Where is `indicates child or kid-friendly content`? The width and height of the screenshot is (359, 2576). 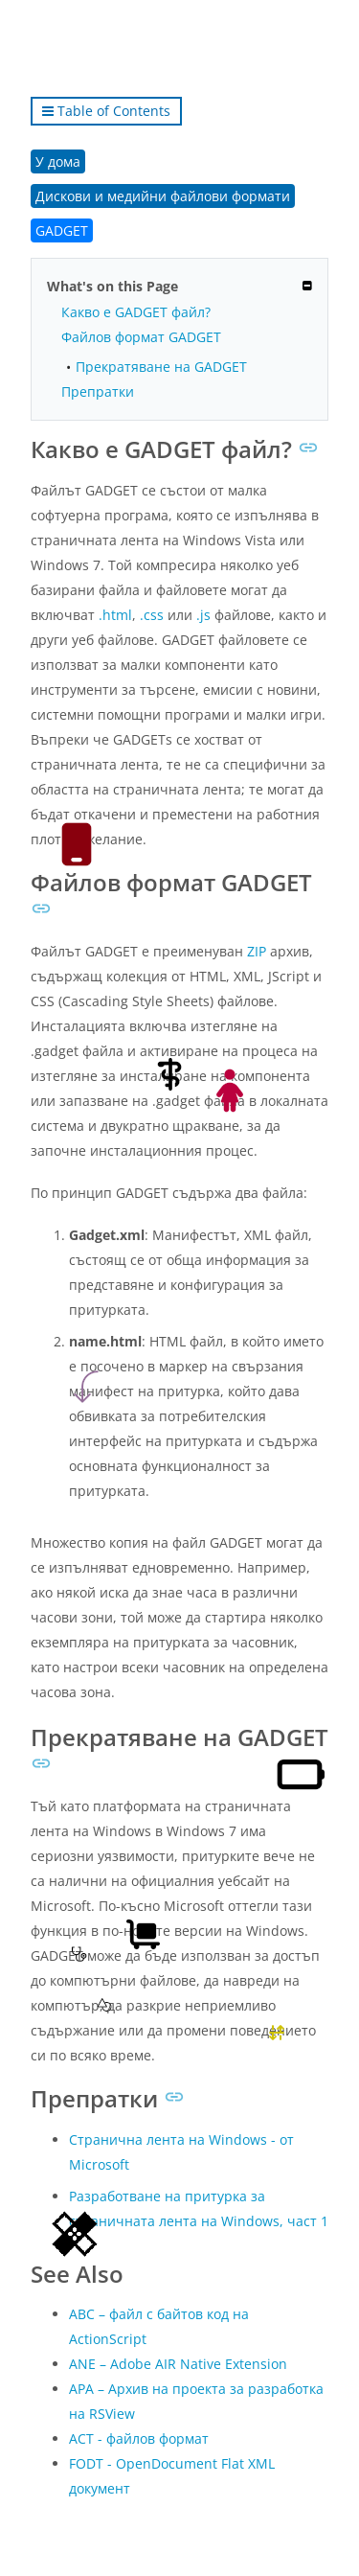
indicates child or kid-friendly content is located at coordinates (230, 1091).